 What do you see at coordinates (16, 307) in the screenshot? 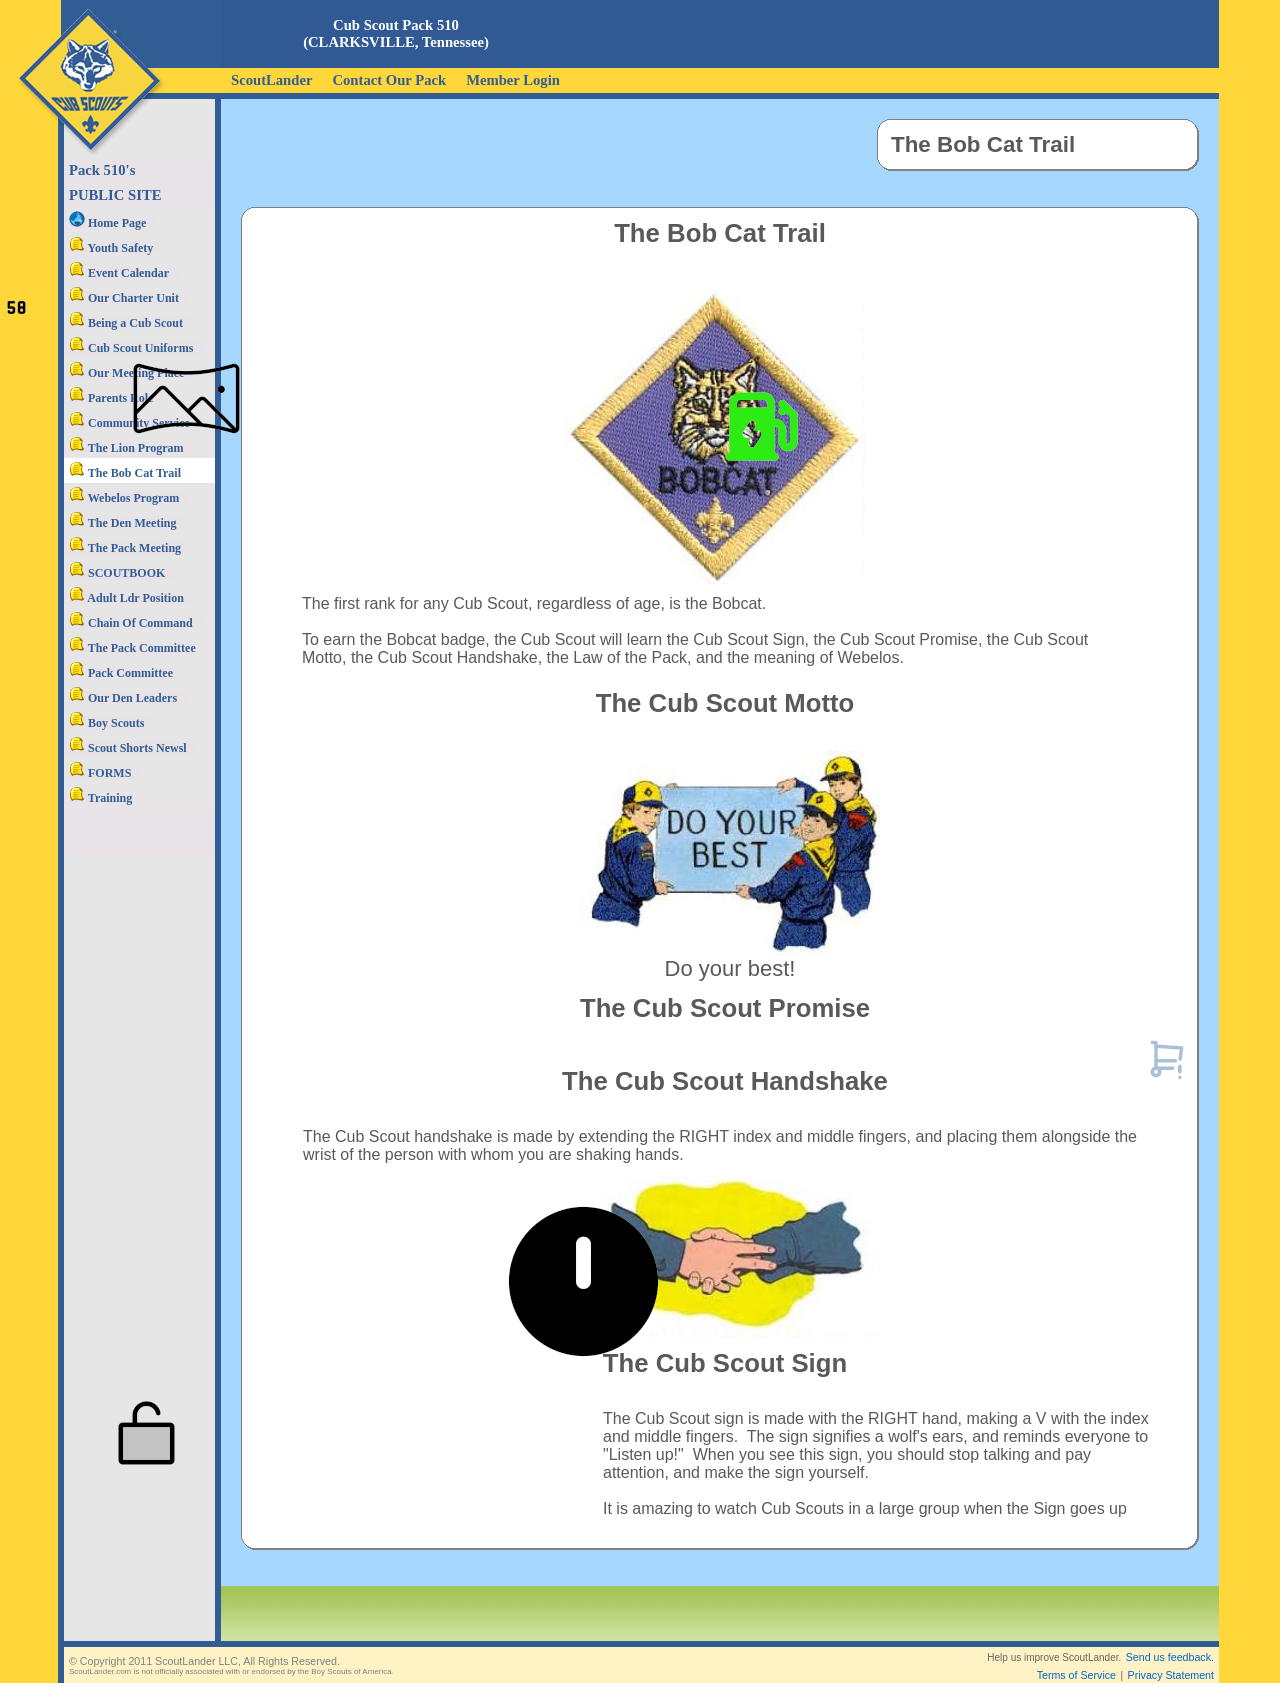
I see `indicates item number 58 in a list or sequence` at bounding box center [16, 307].